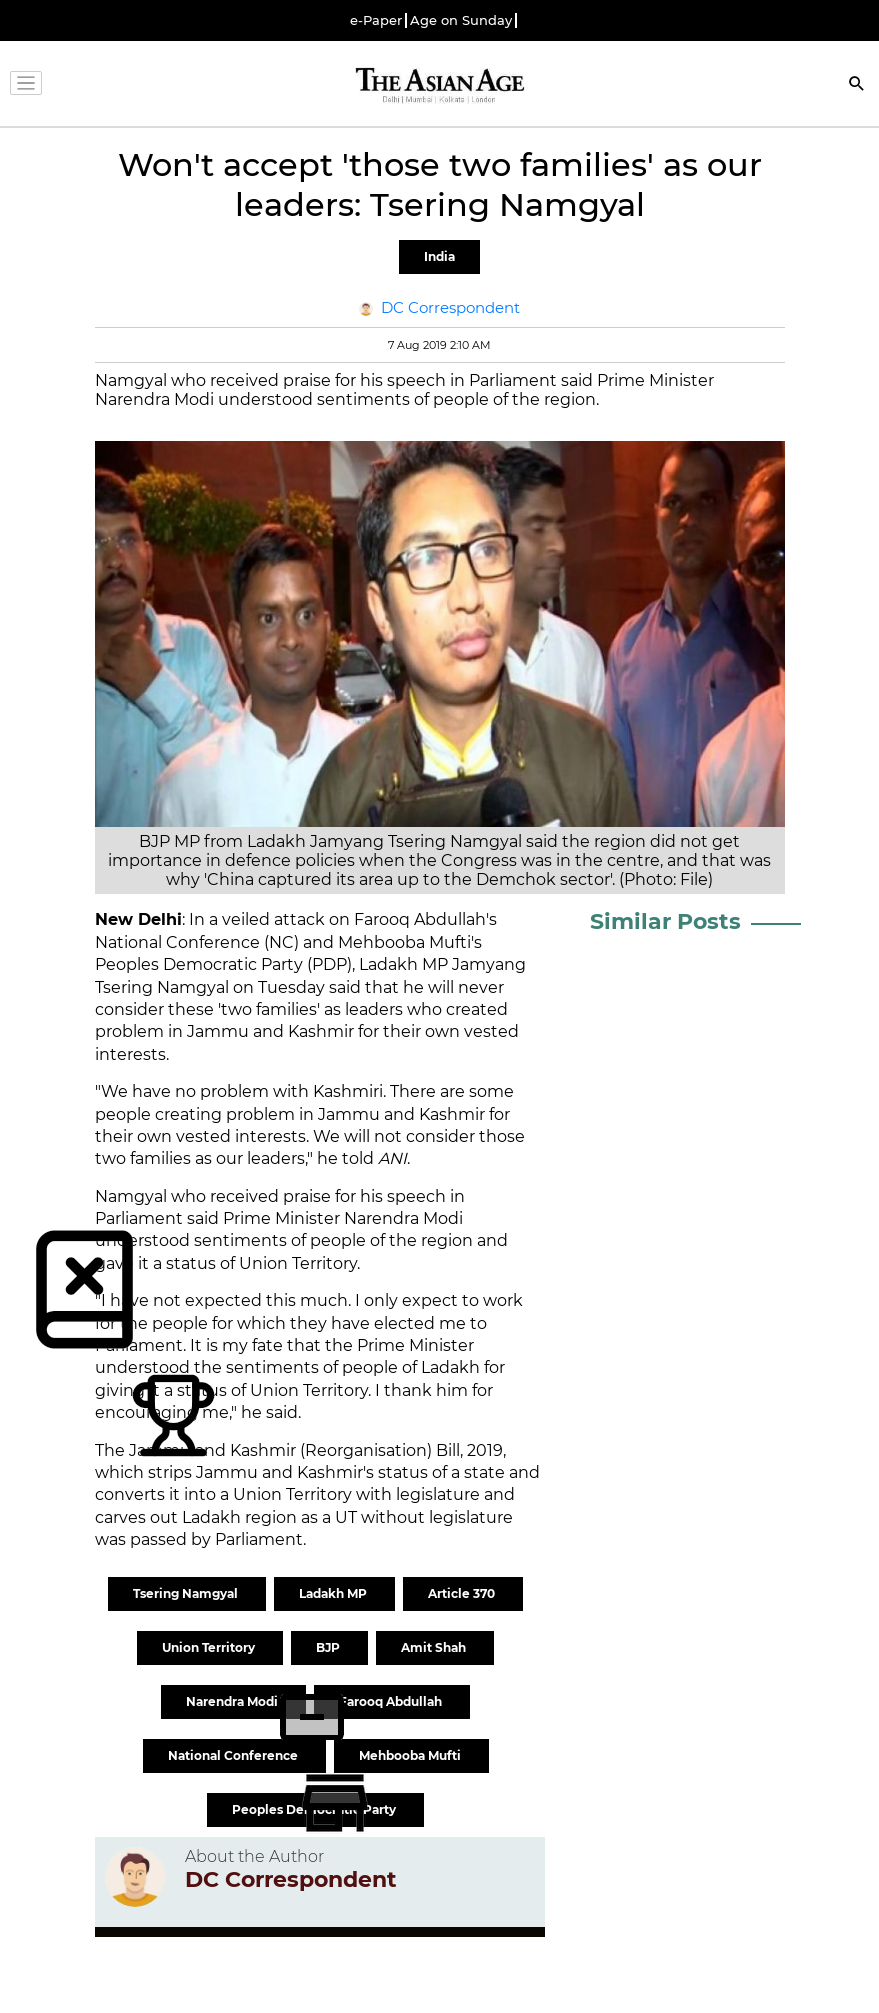 The image size is (879, 2013). What do you see at coordinates (335, 1803) in the screenshot?
I see `find nearby stores or shops` at bounding box center [335, 1803].